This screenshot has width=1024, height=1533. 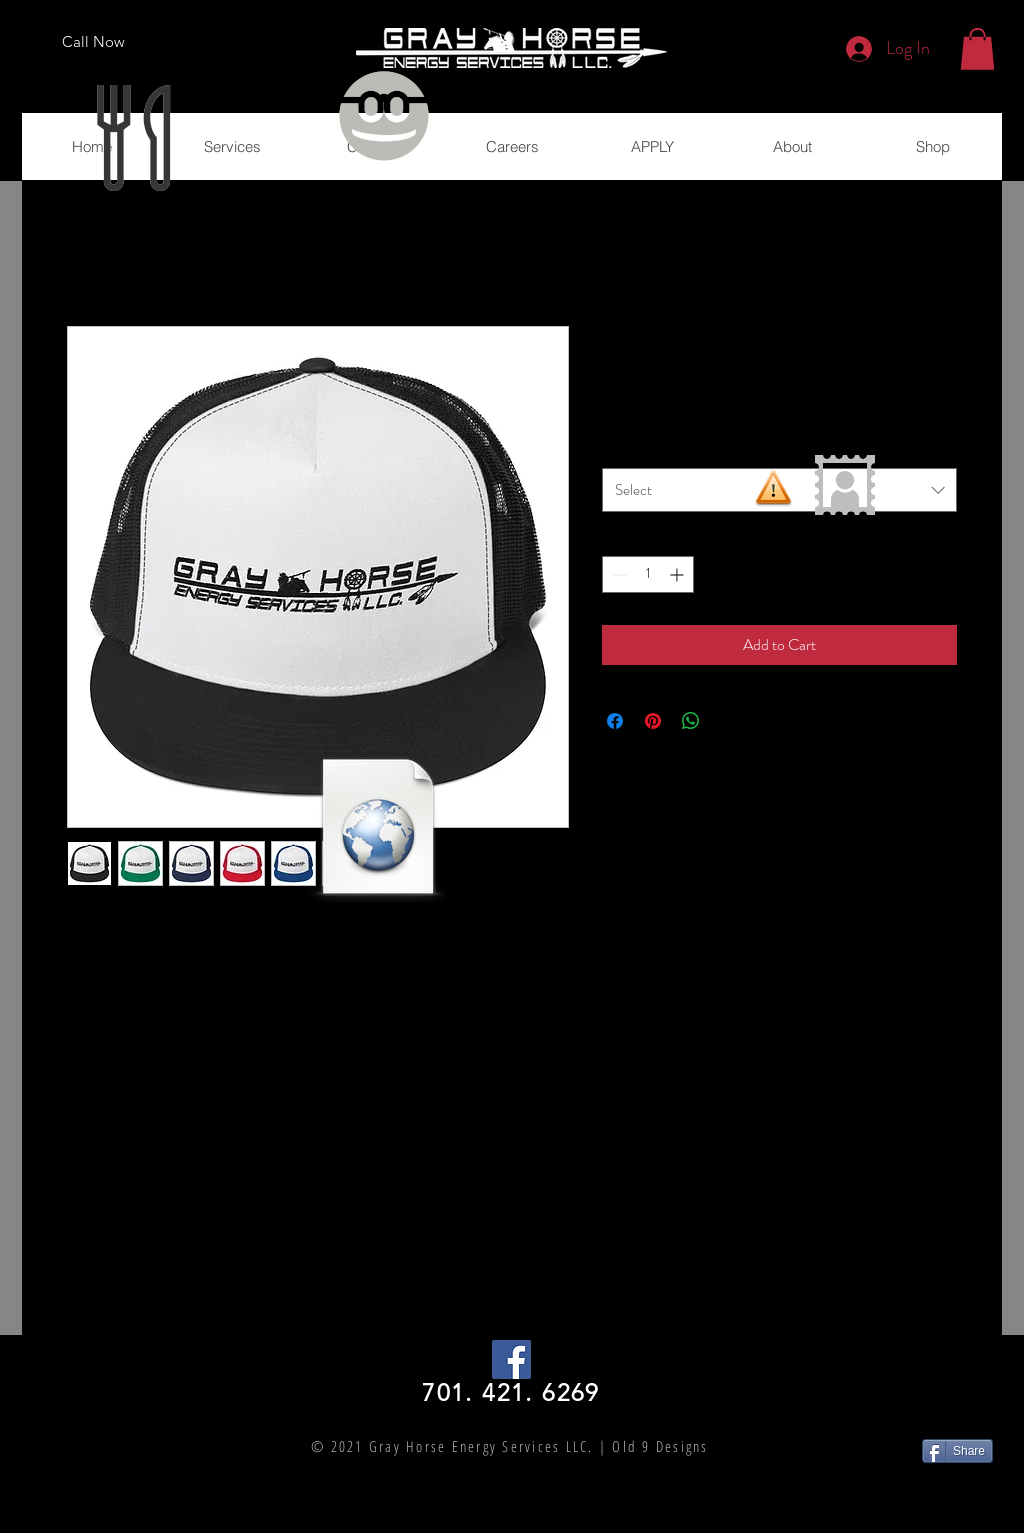 What do you see at coordinates (137, 138) in the screenshot?
I see `access food and drink emoji category` at bounding box center [137, 138].